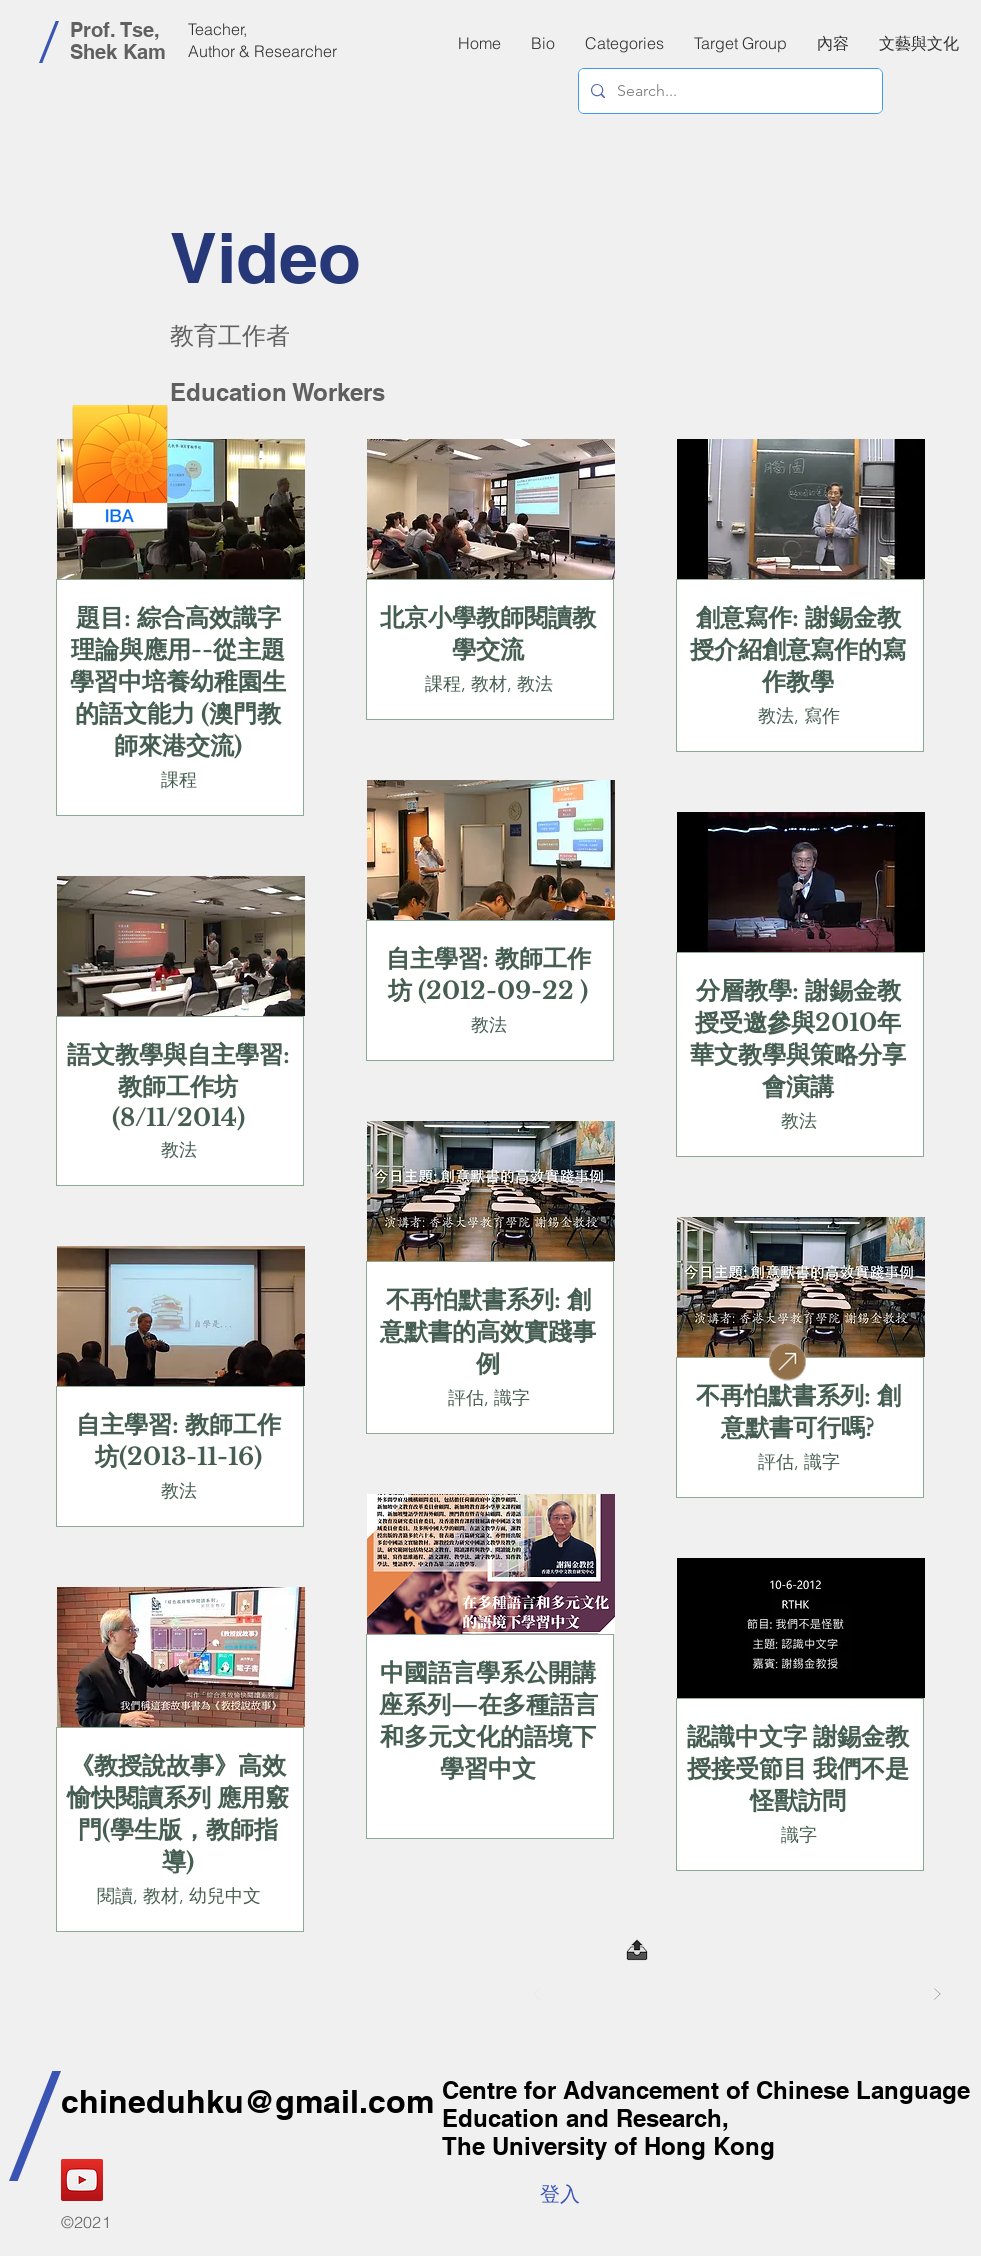 Image resolution: width=981 pixels, height=2256 pixels. Describe the element at coordinates (120, 470) in the screenshot. I see `open an iBooks Author document` at that location.